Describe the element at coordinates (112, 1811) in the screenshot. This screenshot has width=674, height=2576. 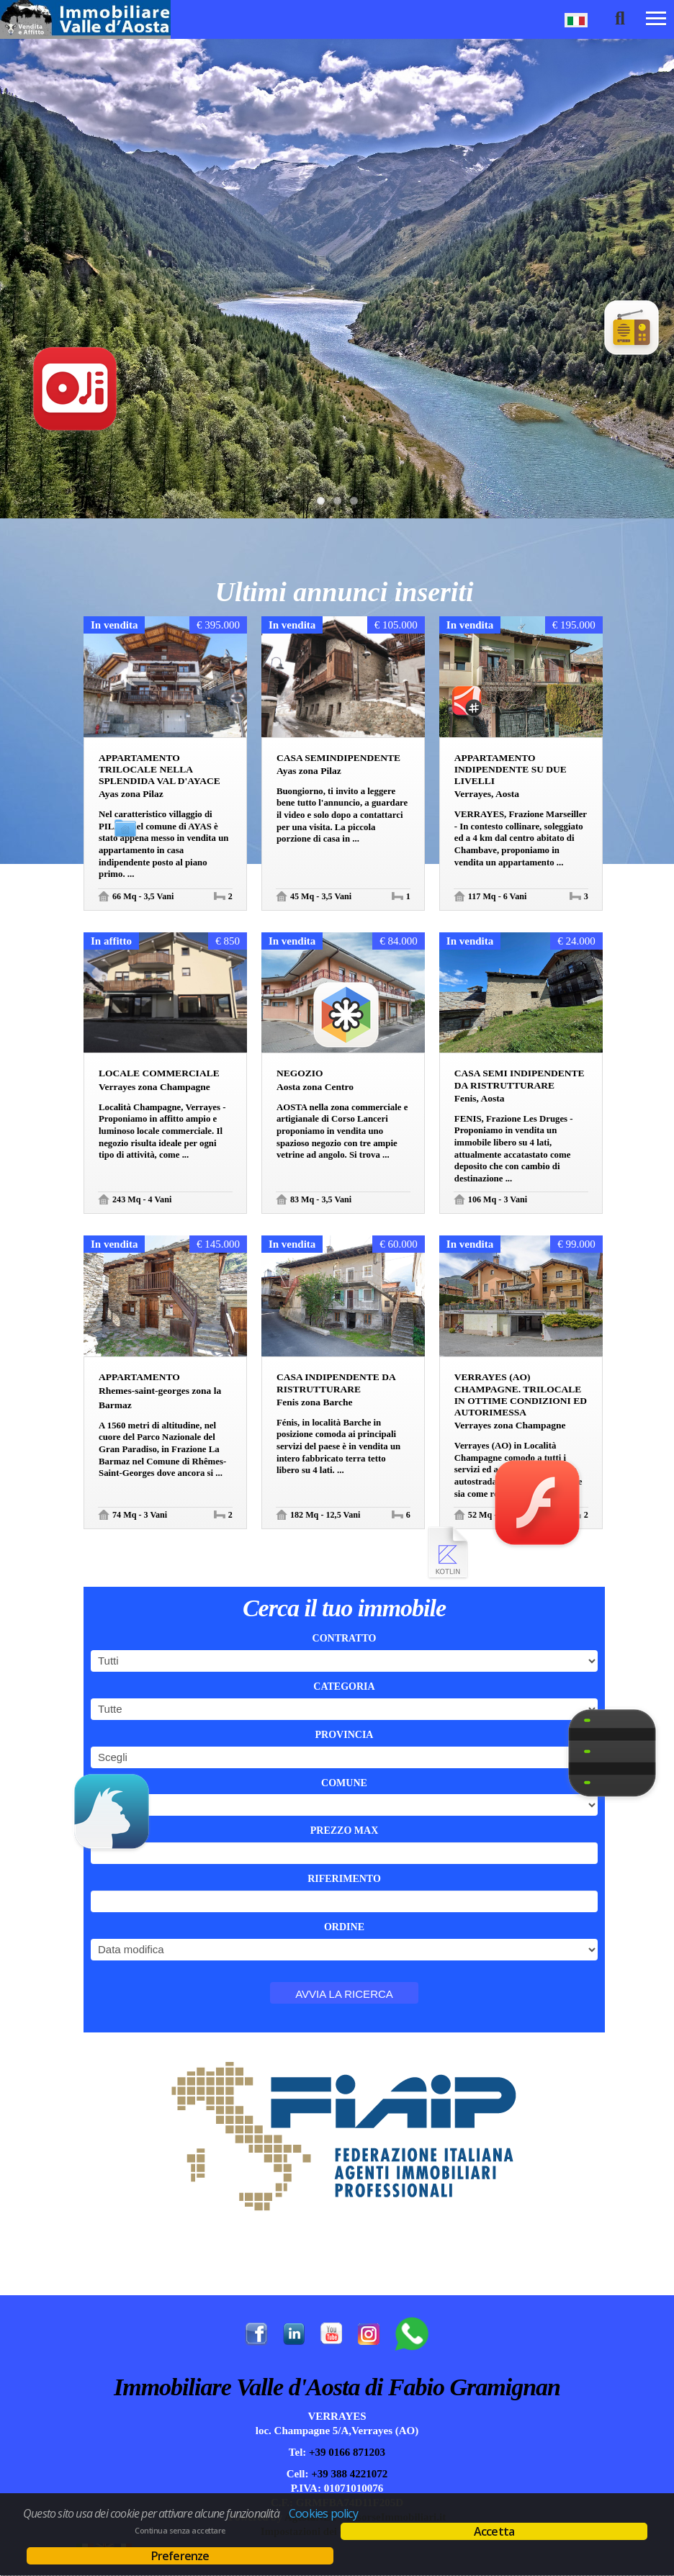
I see `open rambox messaging app` at that location.